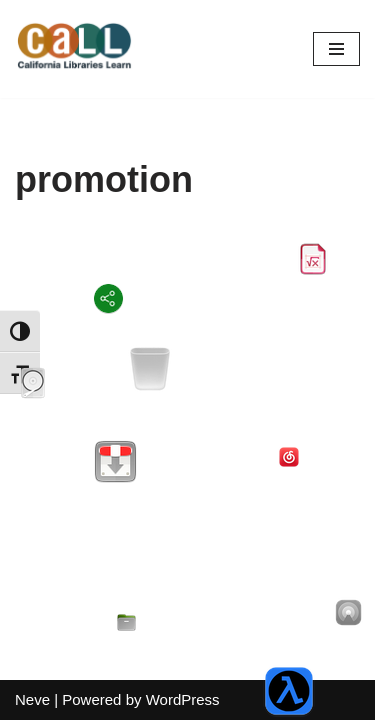 This screenshot has width=375, height=720. Describe the element at coordinates (289, 457) in the screenshot. I see `open netease cloud music app` at that location.